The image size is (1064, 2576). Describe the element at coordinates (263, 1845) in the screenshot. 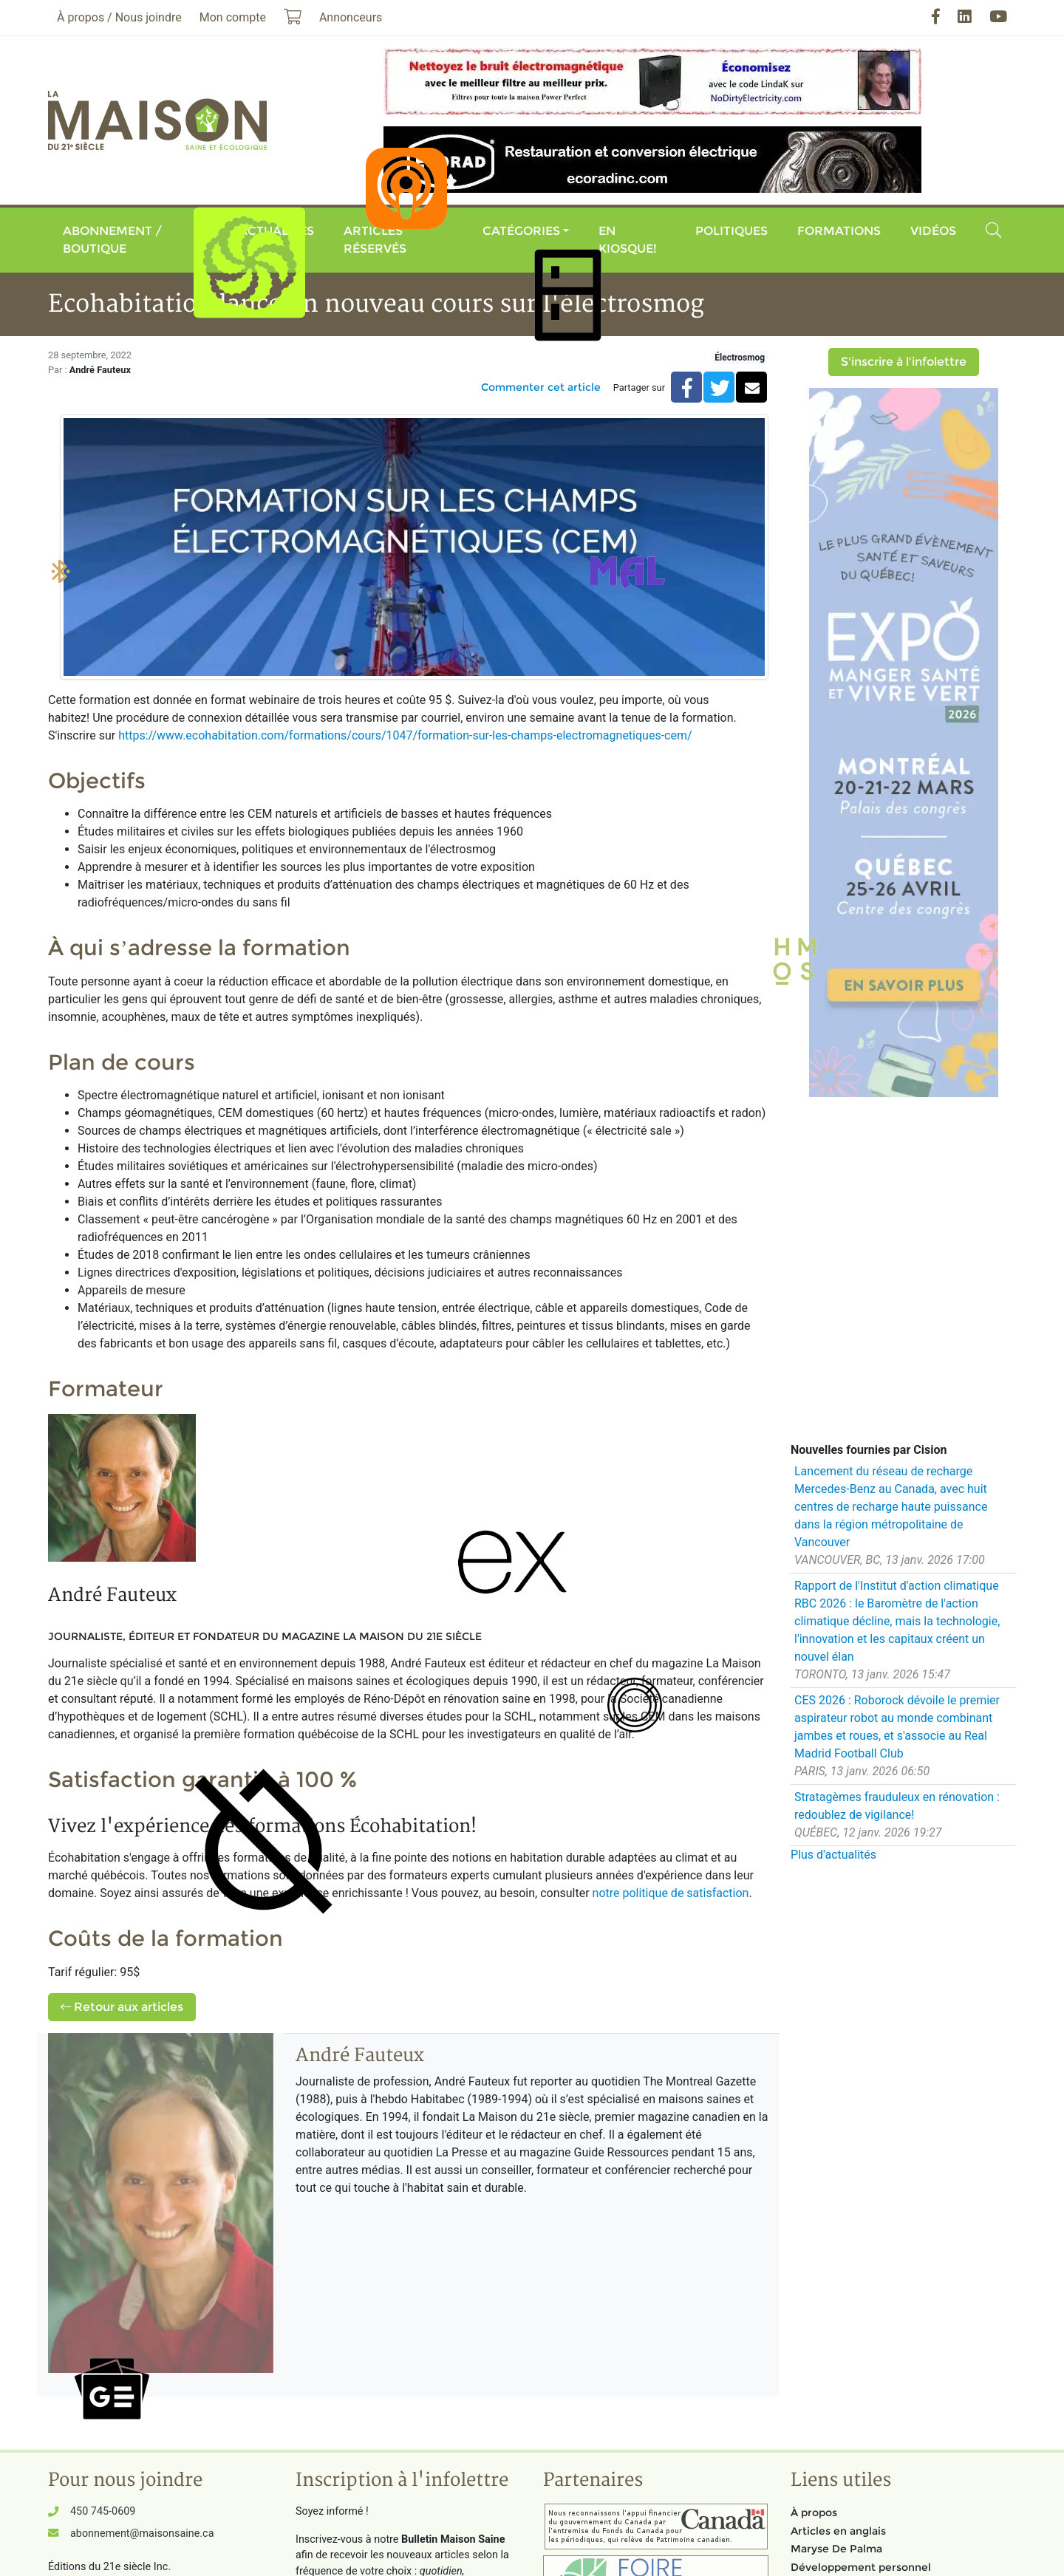

I see `disable blur effect` at that location.